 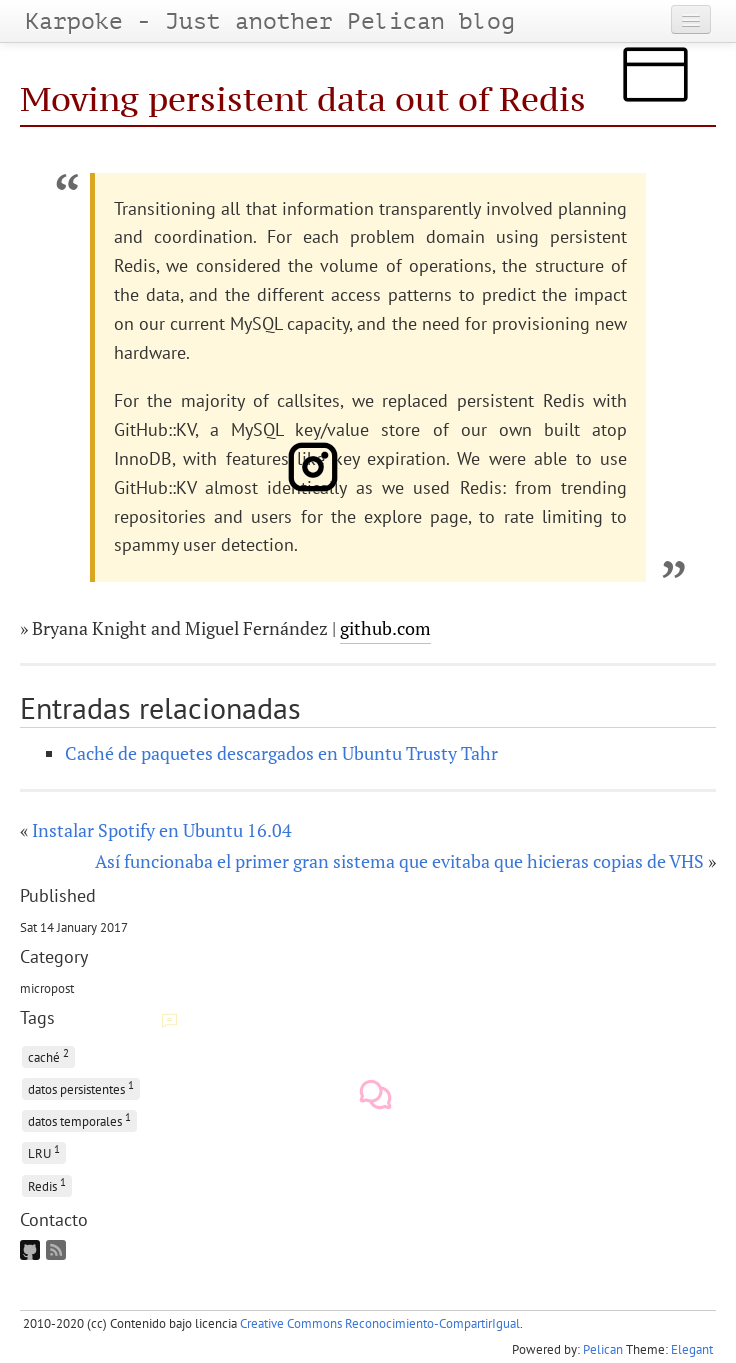 What do you see at coordinates (655, 74) in the screenshot?
I see `open web browser` at bounding box center [655, 74].